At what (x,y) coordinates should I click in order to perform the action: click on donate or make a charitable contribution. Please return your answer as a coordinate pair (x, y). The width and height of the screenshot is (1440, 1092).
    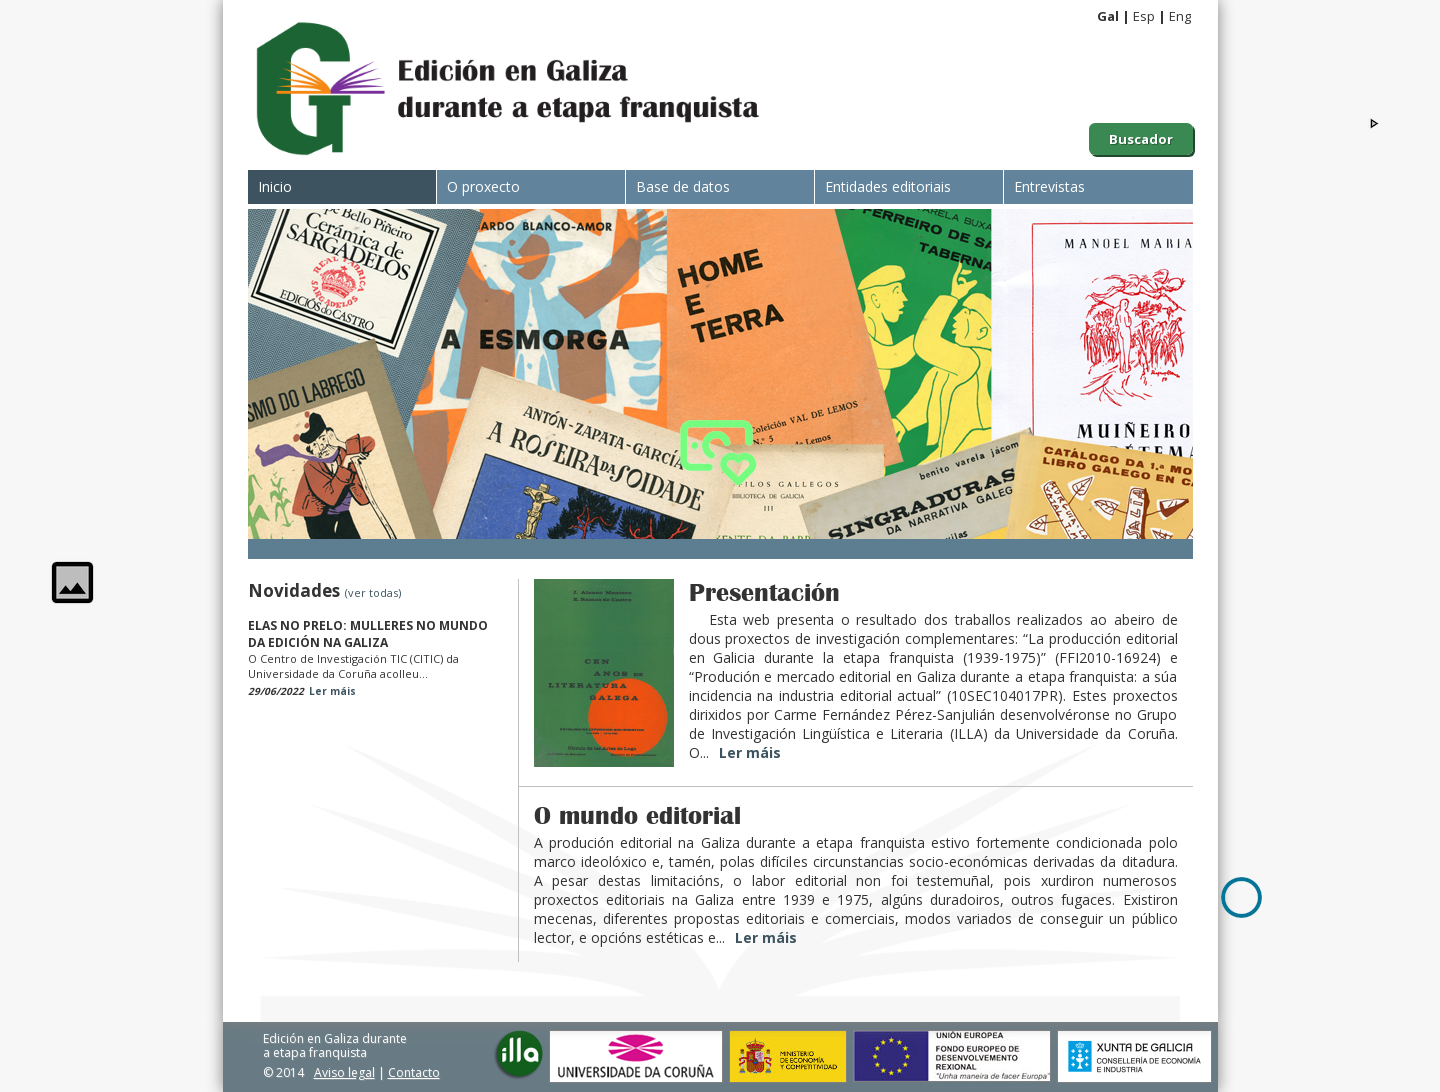
    Looking at the image, I should click on (716, 445).